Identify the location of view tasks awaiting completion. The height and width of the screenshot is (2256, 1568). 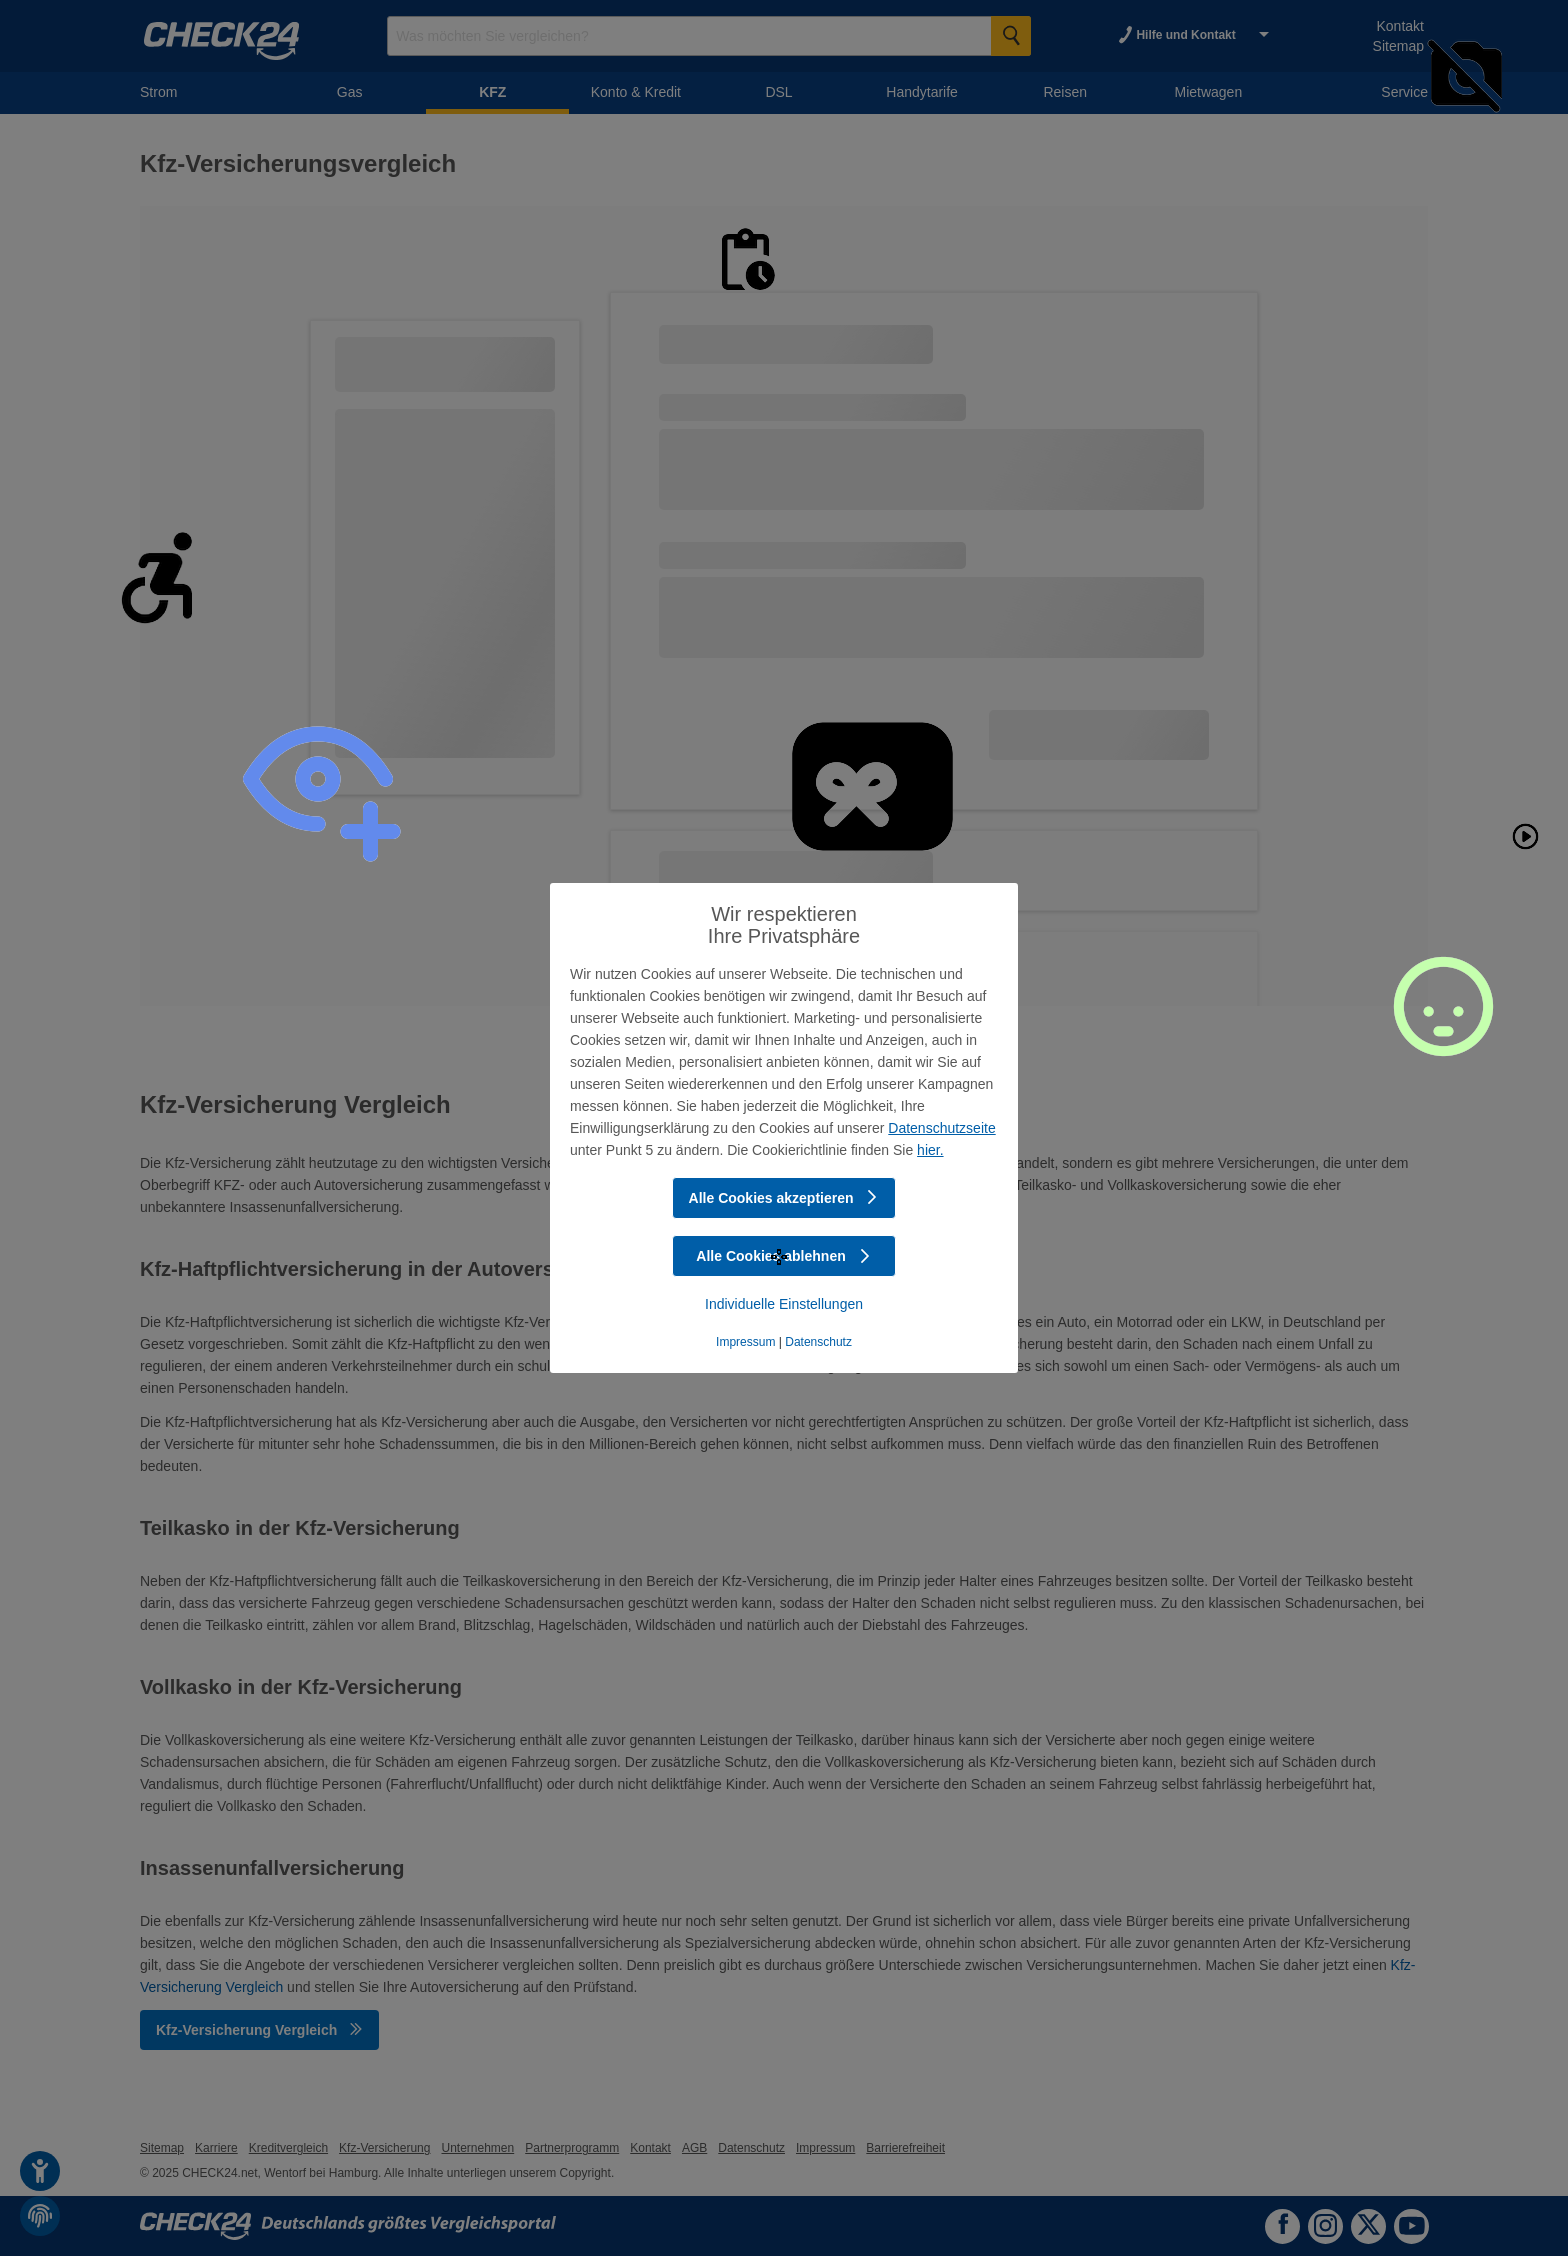
(745, 260).